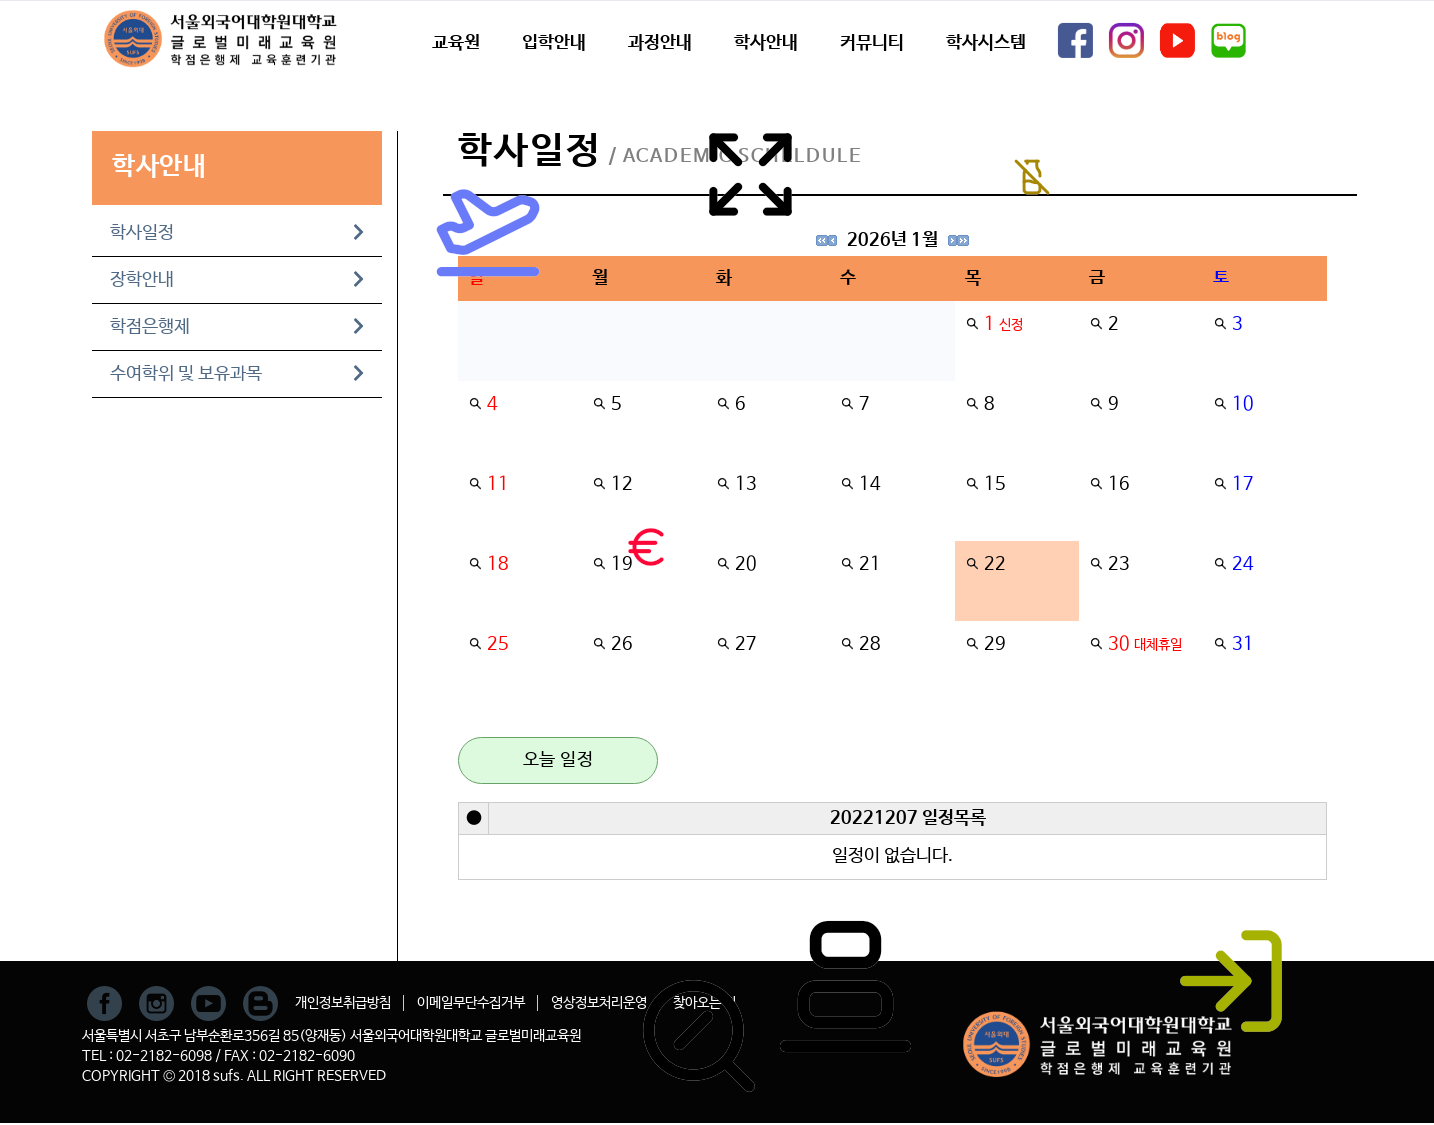  What do you see at coordinates (647, 547) in the screenshot?
I see `view or select euro currency` at bounding box center [647, 547].